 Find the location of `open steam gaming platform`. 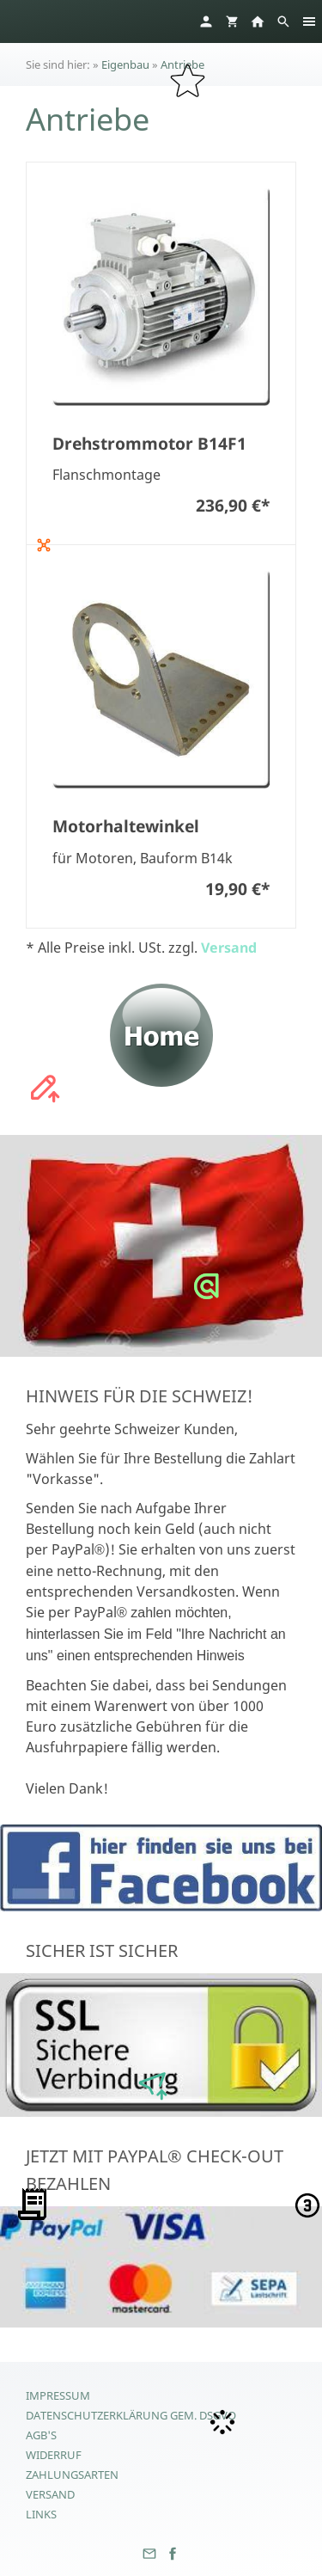

open steam gaming platform is located at coordinates (222, 2422).